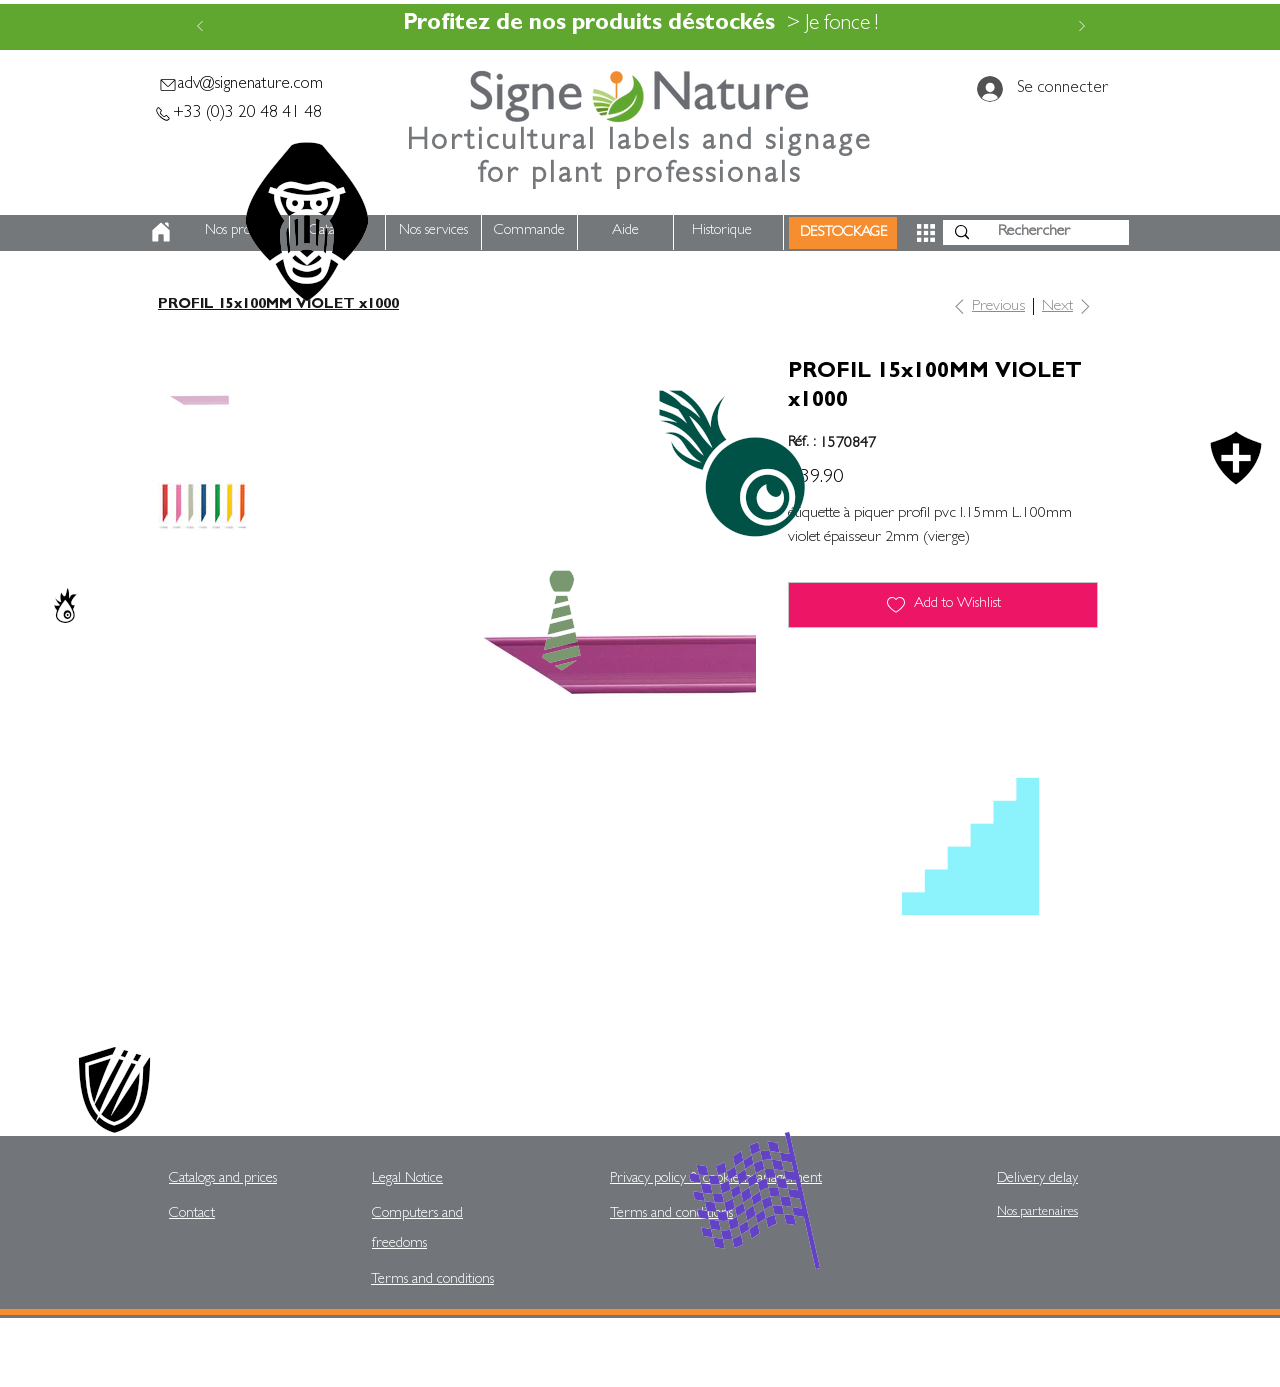 The image size is (1280, 1387). Describe the element at coordinates (307, 222) in the screenshot. I see `select mandrill character or avatar` at that location.